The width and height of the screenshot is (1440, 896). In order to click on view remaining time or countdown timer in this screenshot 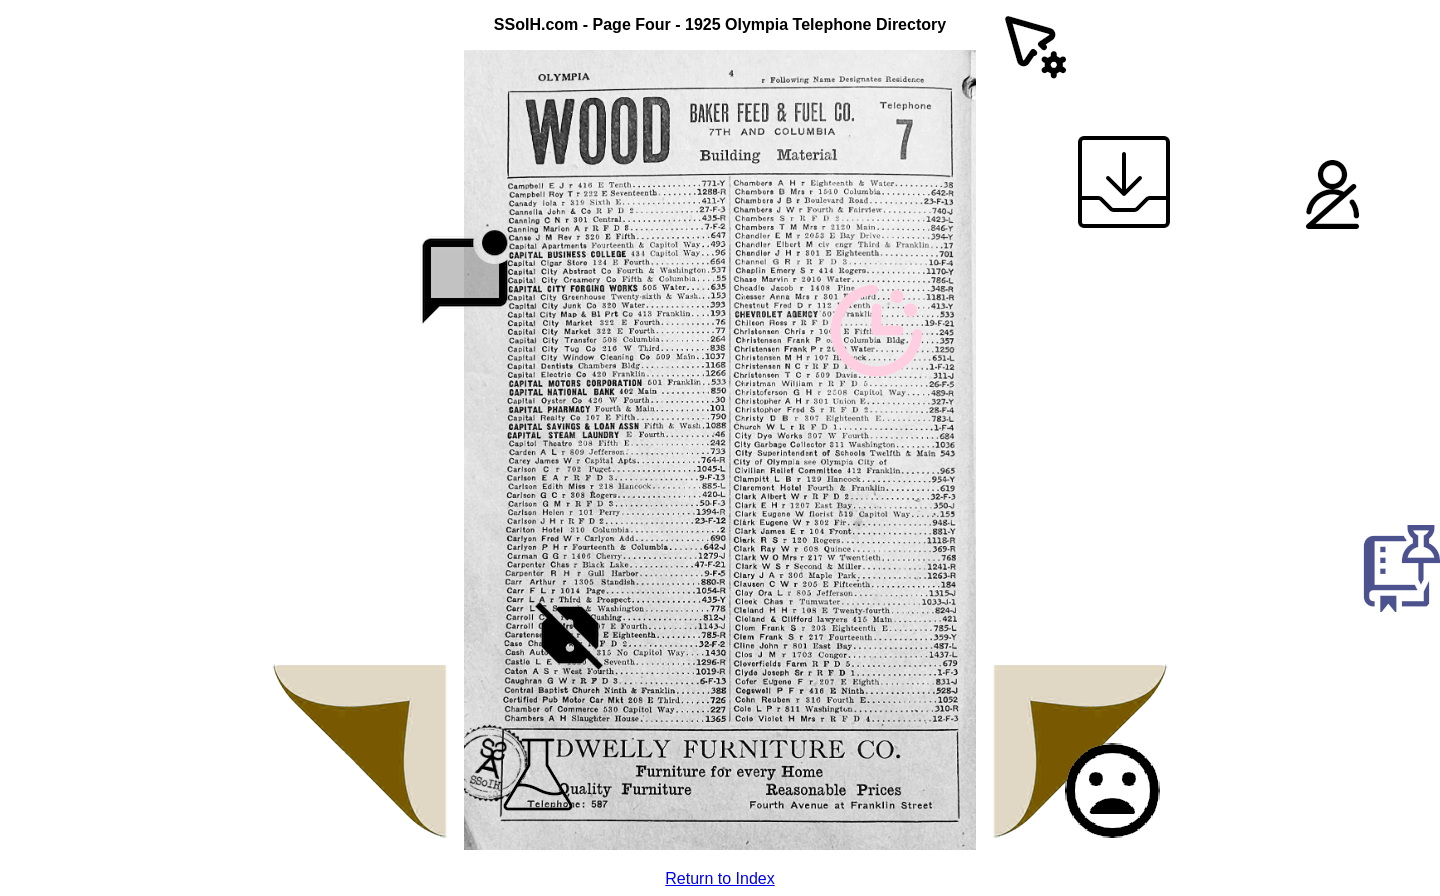, I will do `click(876, 330)`.